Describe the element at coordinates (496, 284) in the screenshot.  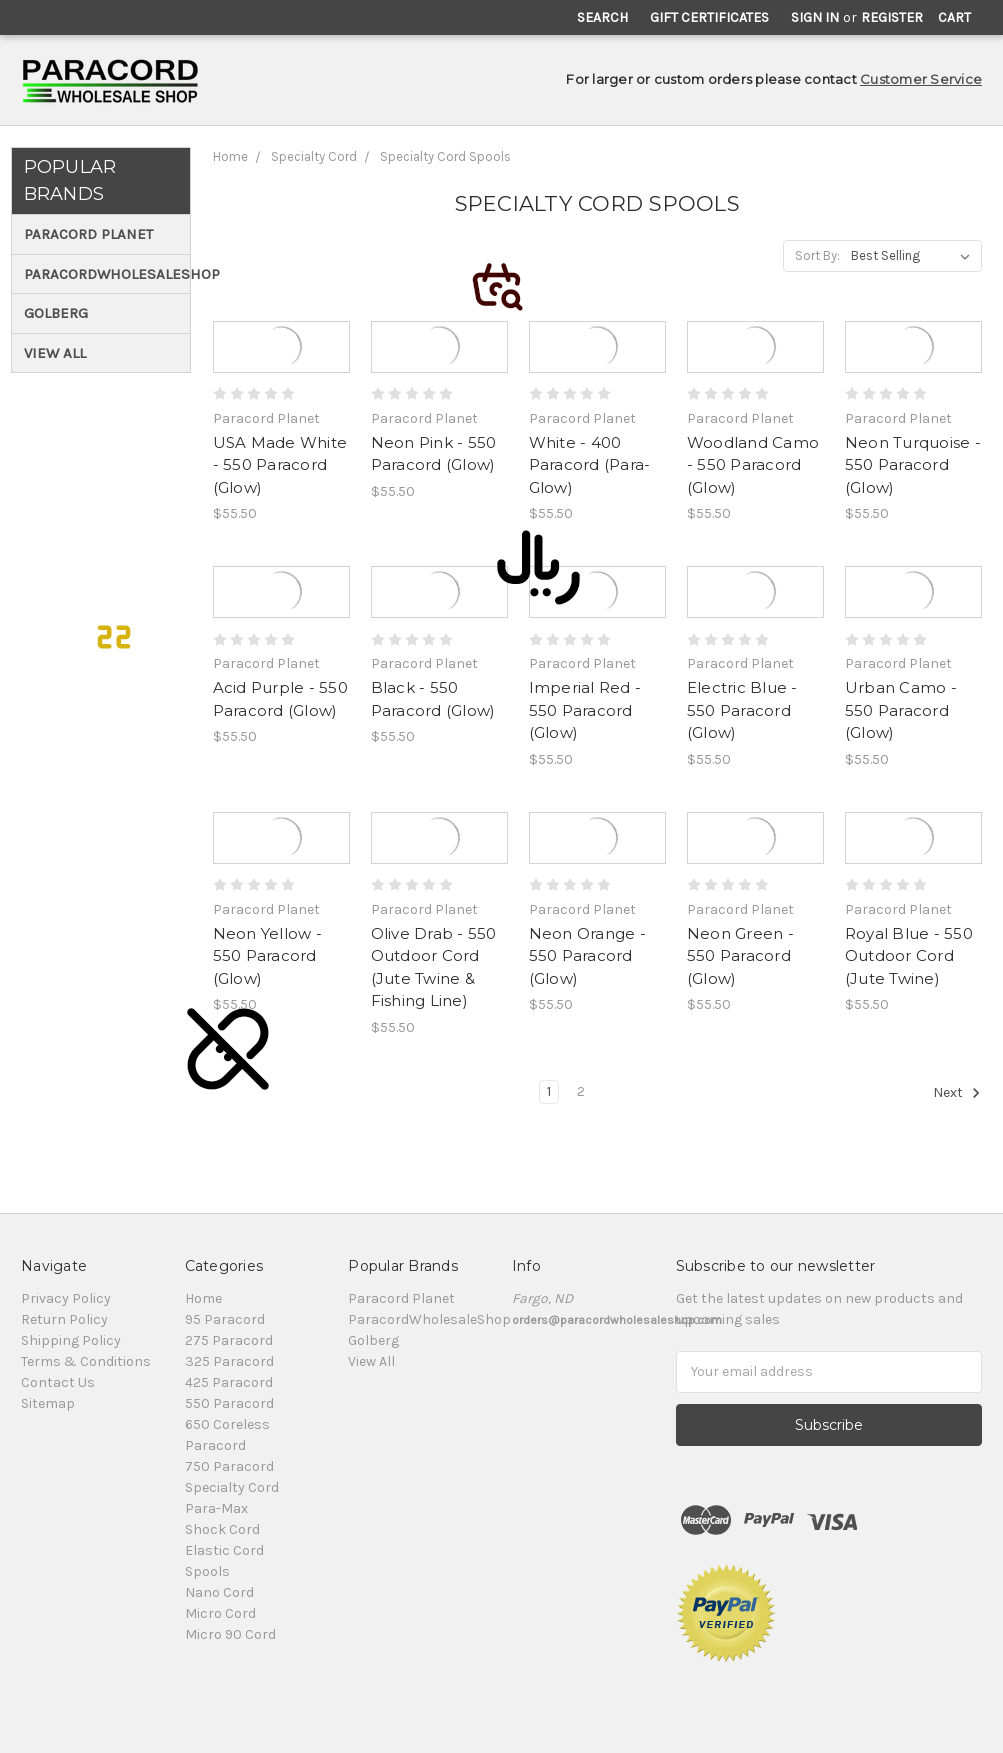
I see `search items in your shopping basket` at that location.